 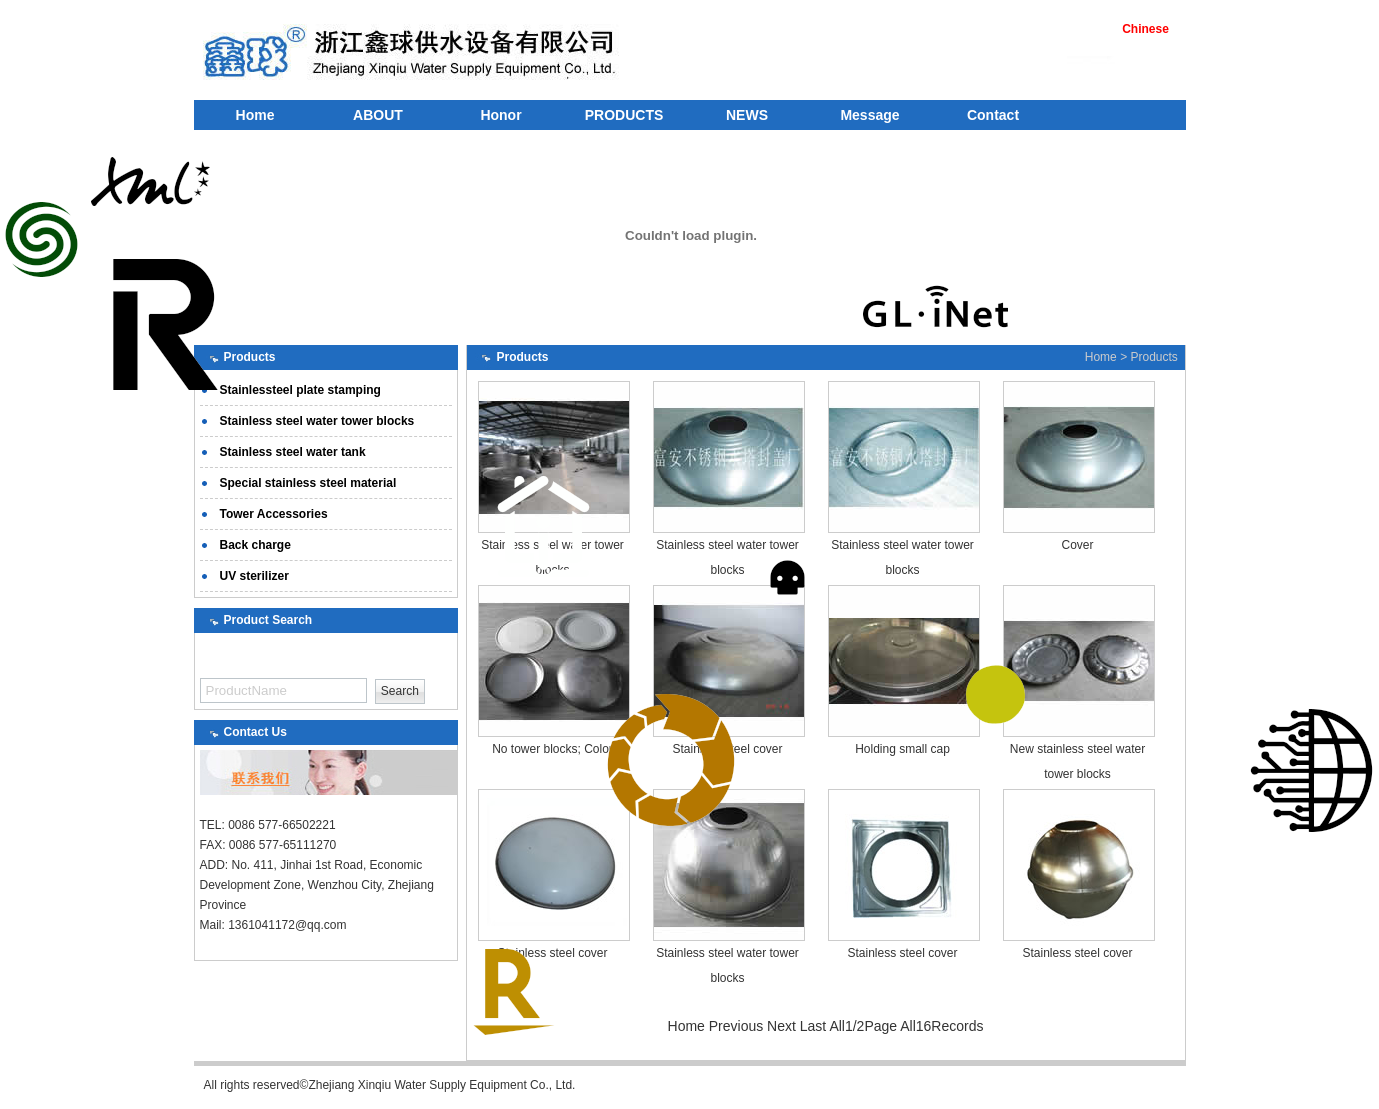 What do you see at coordinates (1311, 770) in the screenshot?
I see `open CircuitVerse digital circuit simulator` at bounding box center [1311, 770].